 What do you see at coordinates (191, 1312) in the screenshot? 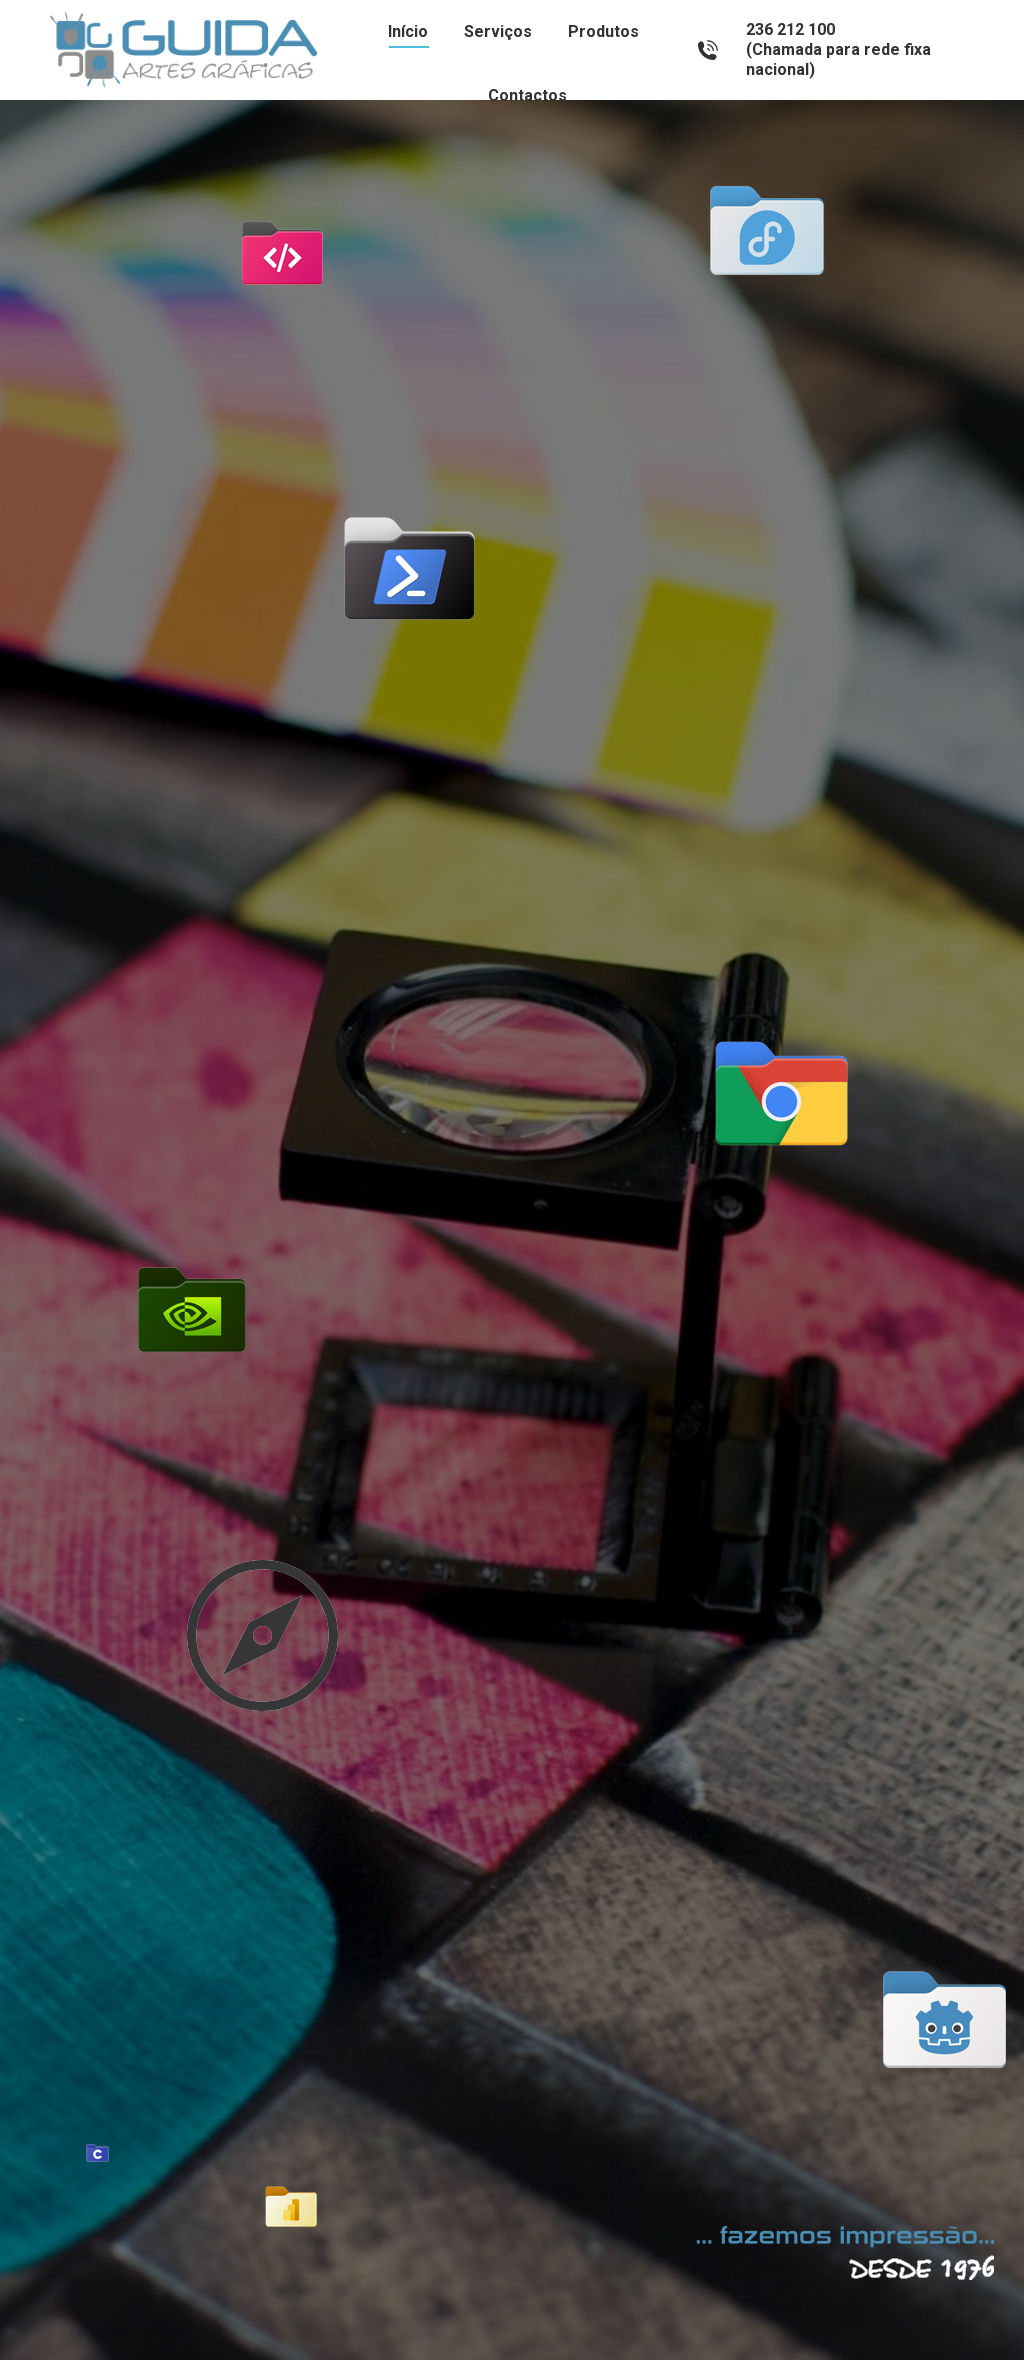
I see `open nvidia files folder` at bounding box center [191, 1312].